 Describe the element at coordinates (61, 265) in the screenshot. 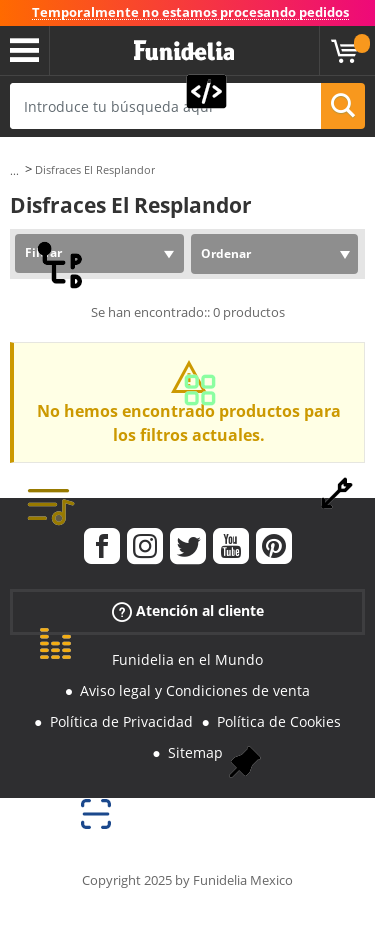

I see `select automatic transmission mode` at that location.